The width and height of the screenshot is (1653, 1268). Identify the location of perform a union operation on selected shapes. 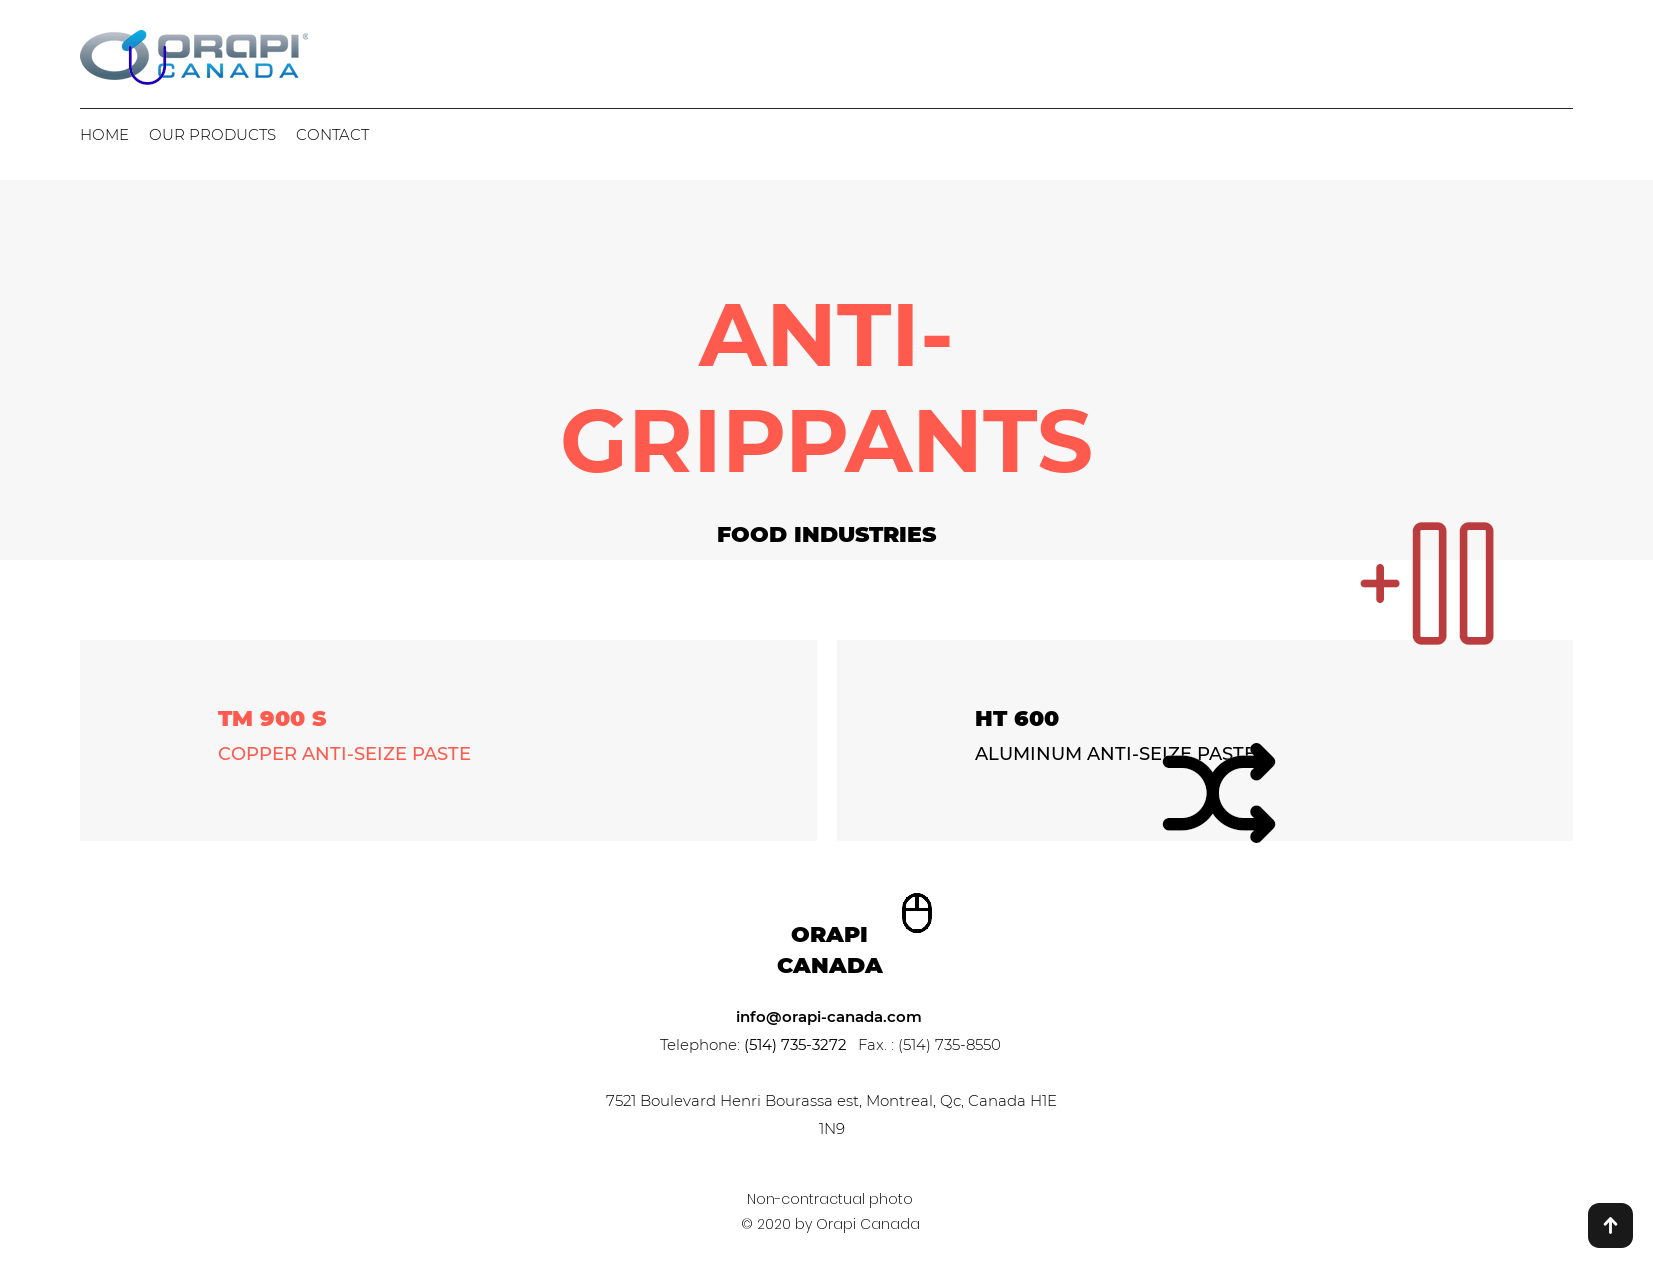
(147, 62).